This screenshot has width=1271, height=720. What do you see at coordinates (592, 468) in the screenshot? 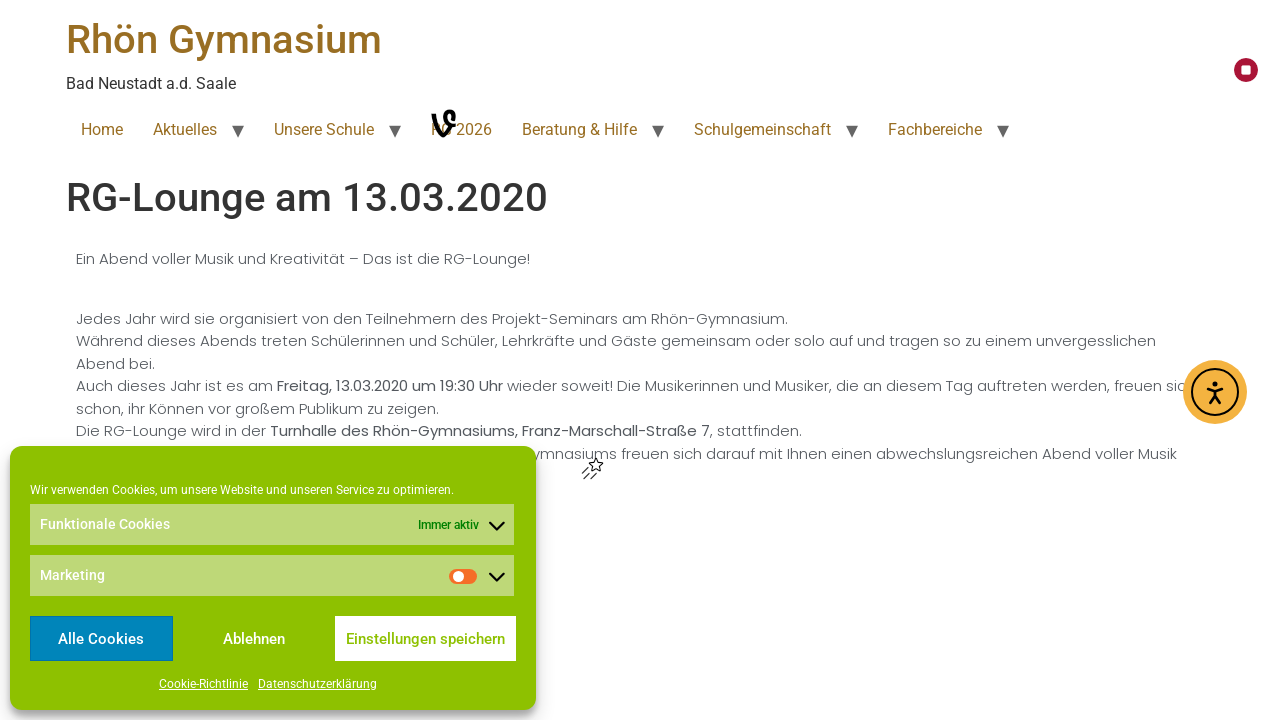
I see `add to favorites or wishlist` at bounding box center [592, 468].